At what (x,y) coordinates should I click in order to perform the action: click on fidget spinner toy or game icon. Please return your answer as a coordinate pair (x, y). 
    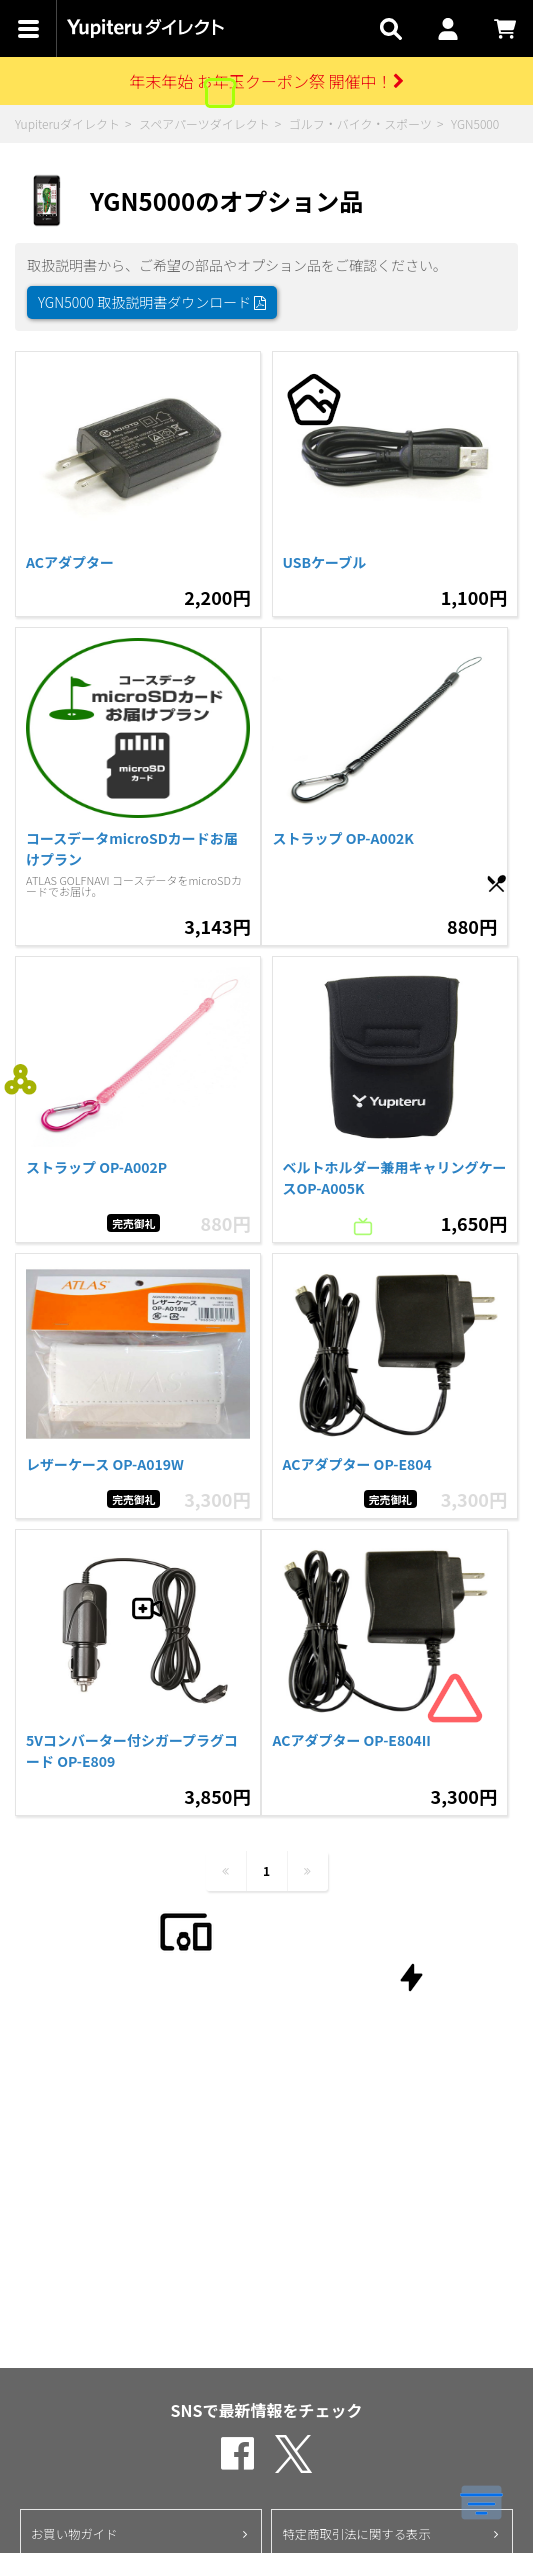
    Looking at the image, I should click on (20, 1081).